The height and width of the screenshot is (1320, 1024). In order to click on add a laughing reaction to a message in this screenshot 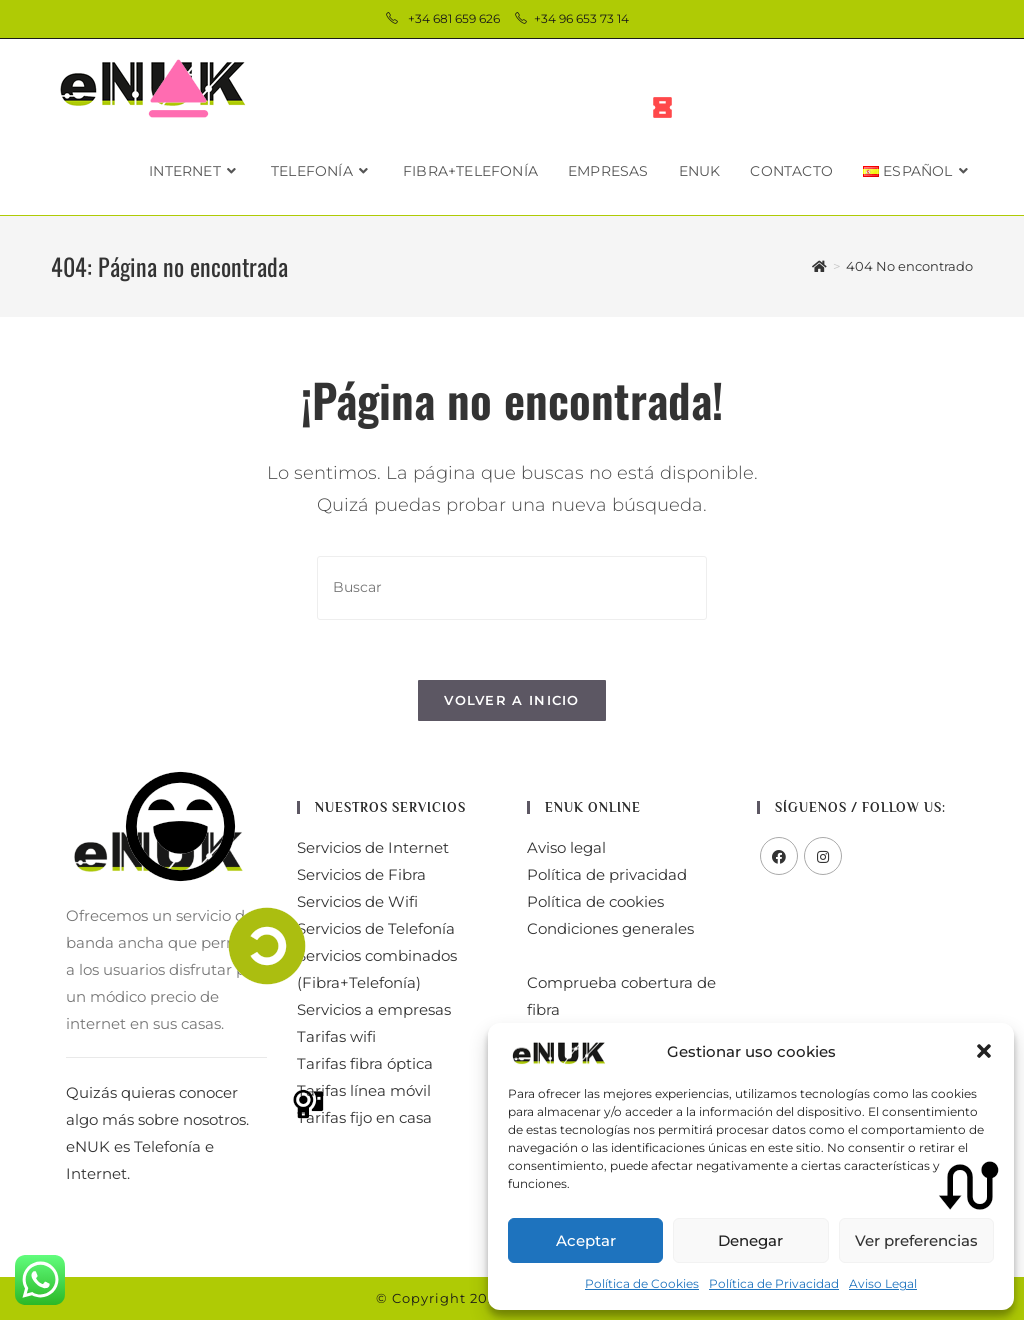, I will do `click(180, 826)`.